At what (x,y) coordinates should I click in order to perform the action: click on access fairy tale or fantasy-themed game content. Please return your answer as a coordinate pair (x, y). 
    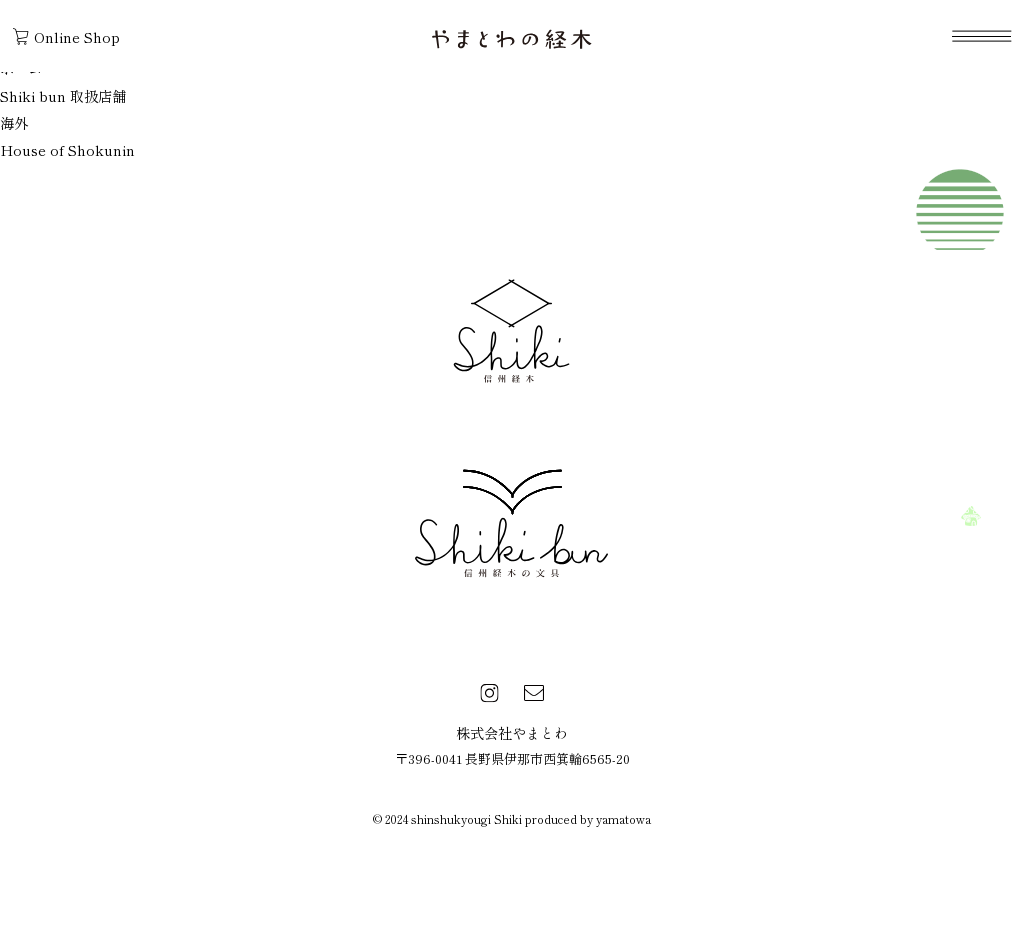
    Looking at the image, I should click on (971, 516).